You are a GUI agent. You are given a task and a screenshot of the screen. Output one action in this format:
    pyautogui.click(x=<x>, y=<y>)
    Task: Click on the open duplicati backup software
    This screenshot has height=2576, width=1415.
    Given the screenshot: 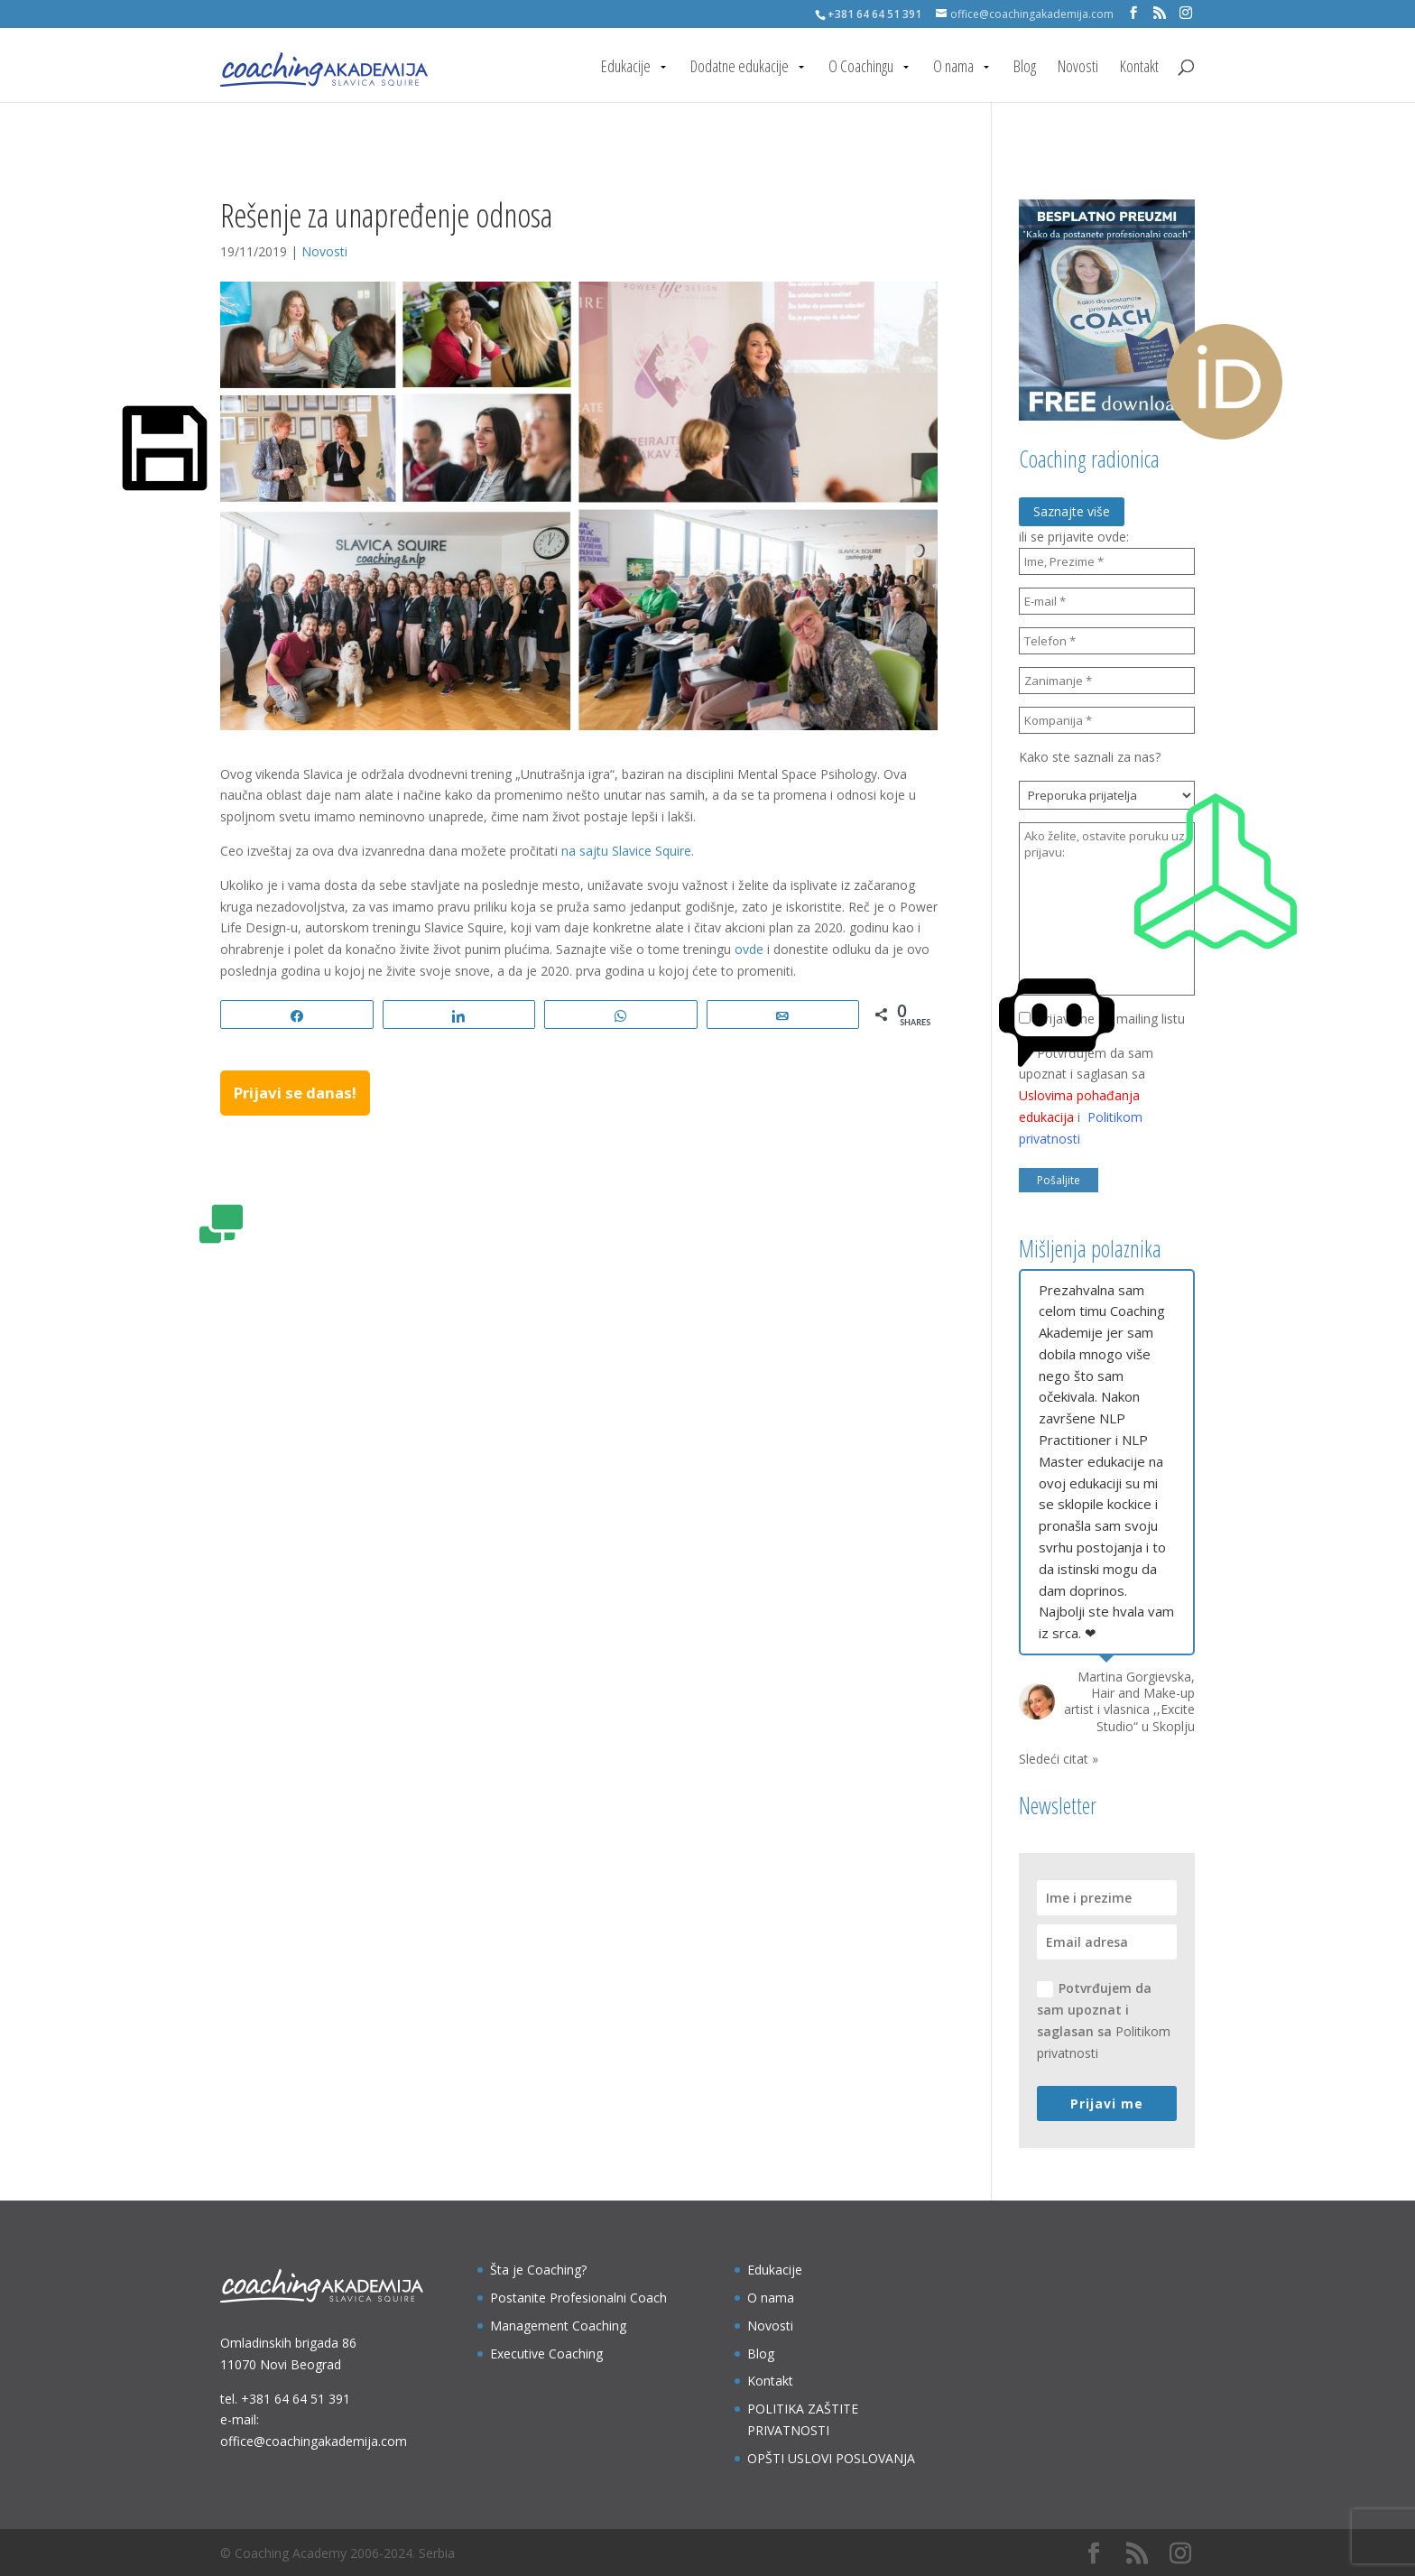 What is the action you would take?
    pyautogui.click(x=221, y=1224)
    